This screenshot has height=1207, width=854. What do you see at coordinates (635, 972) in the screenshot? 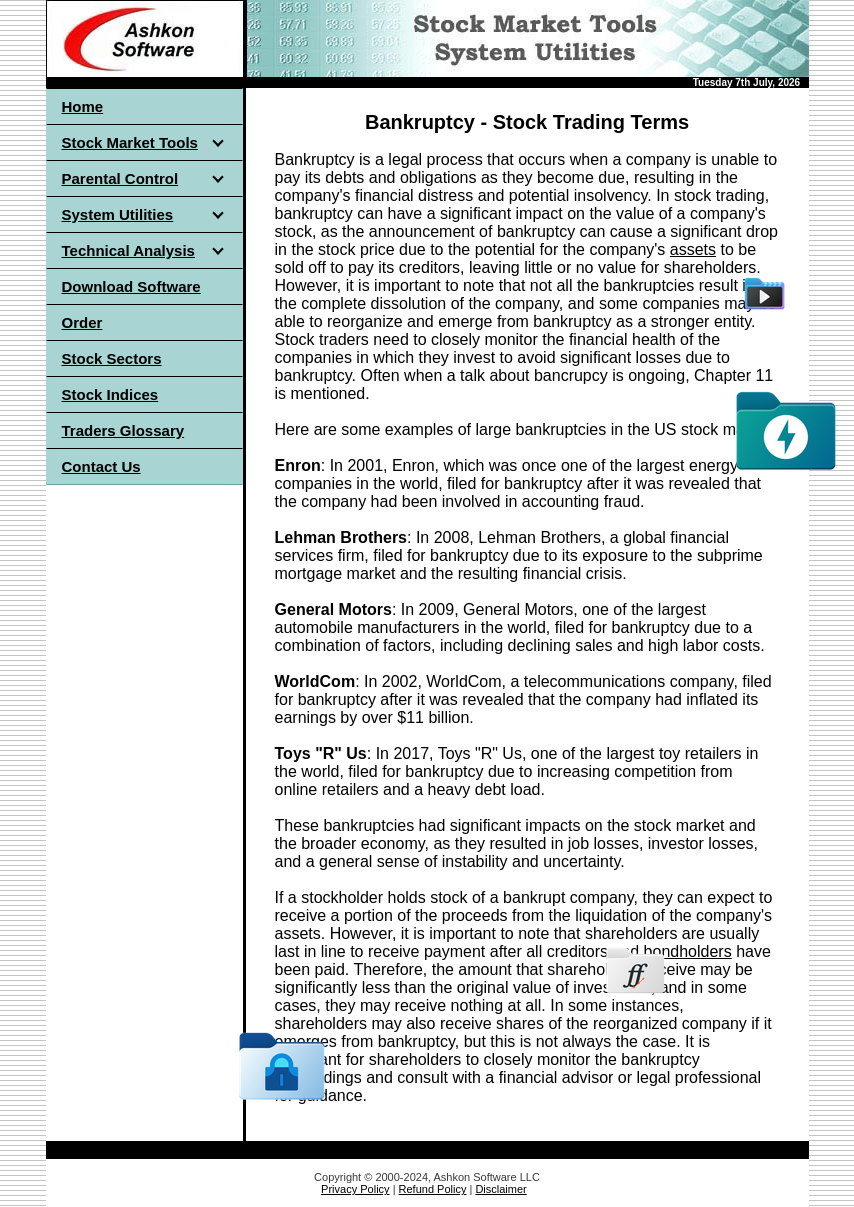
I see `open fontforge project files folder` at bounding box center [635, 972].